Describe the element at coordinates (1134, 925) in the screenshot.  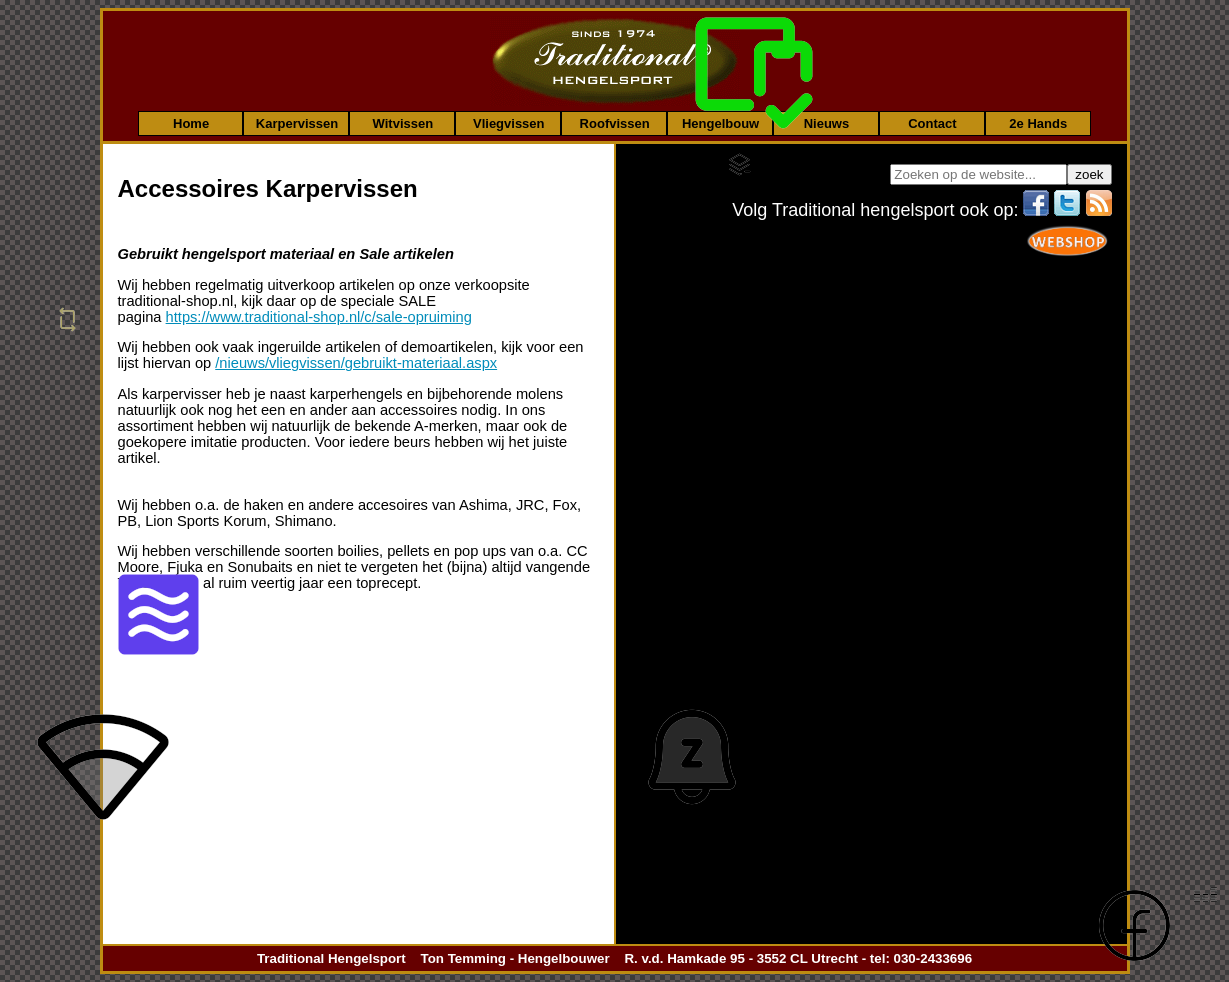
I see `open facebook app` at that location.